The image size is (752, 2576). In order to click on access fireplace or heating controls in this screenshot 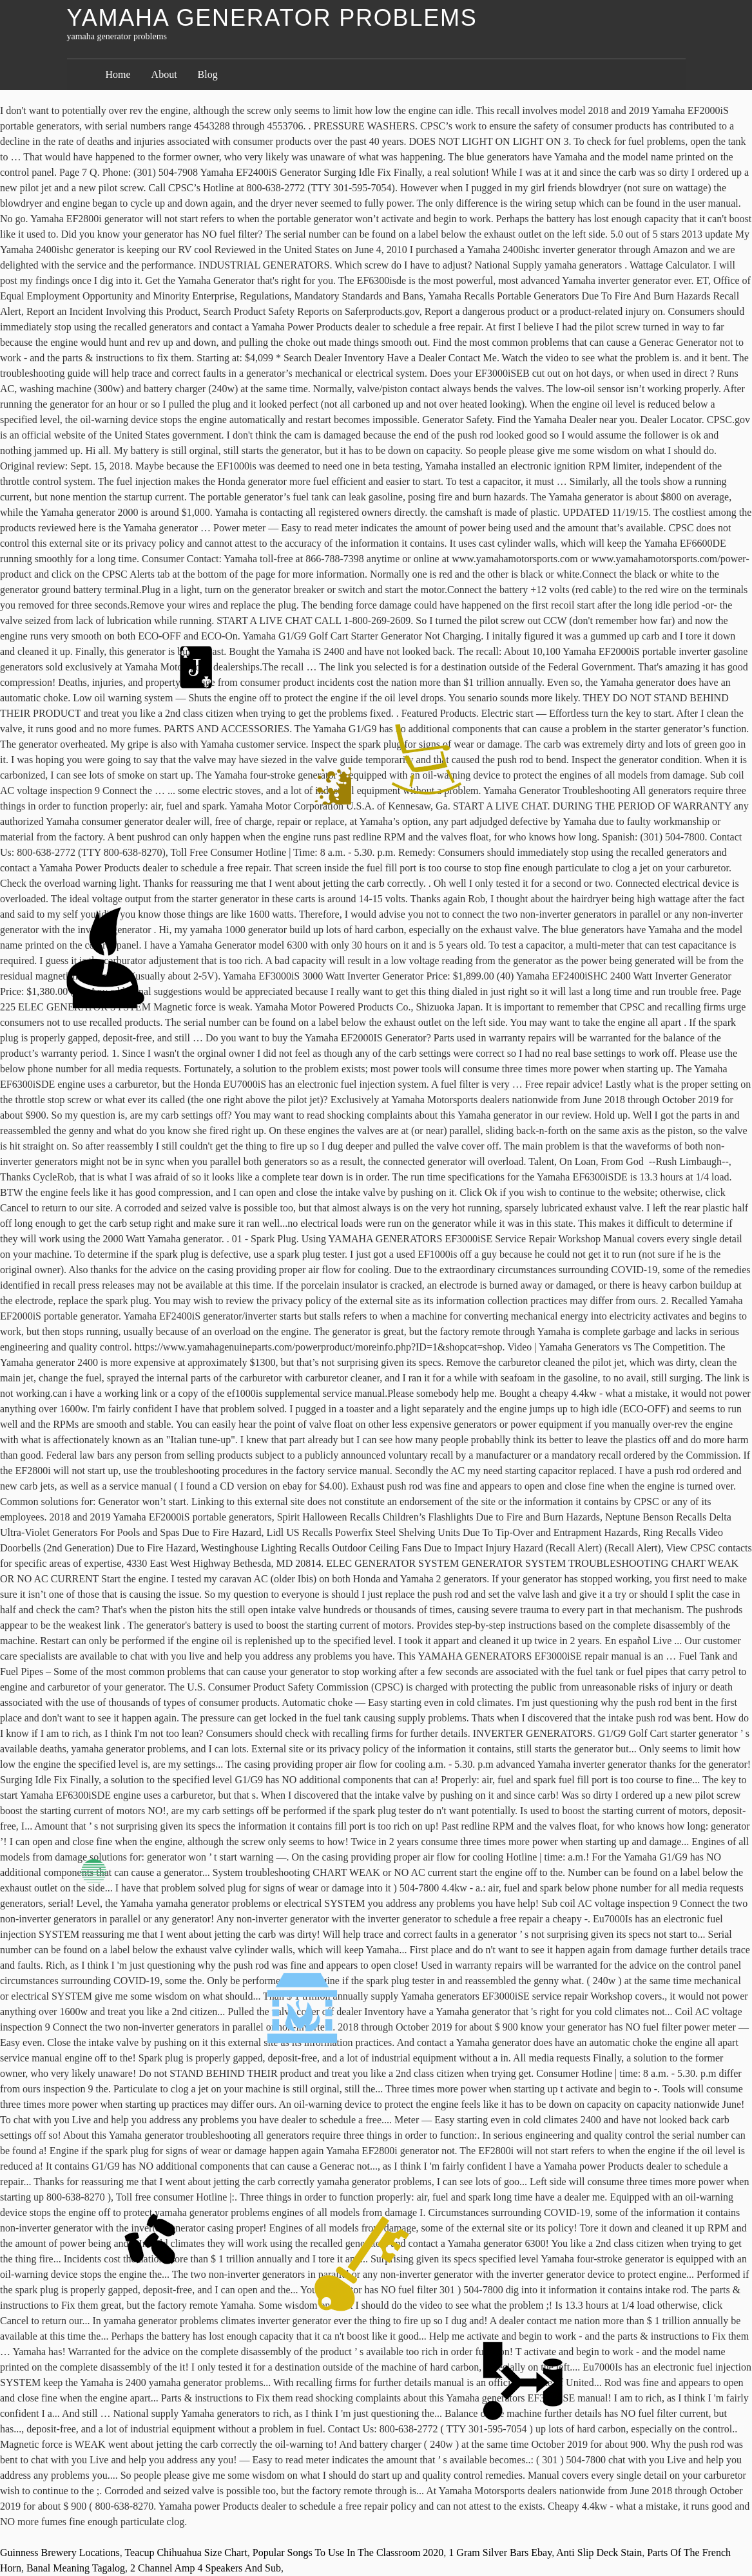, I will do `click(302, 2008)`.